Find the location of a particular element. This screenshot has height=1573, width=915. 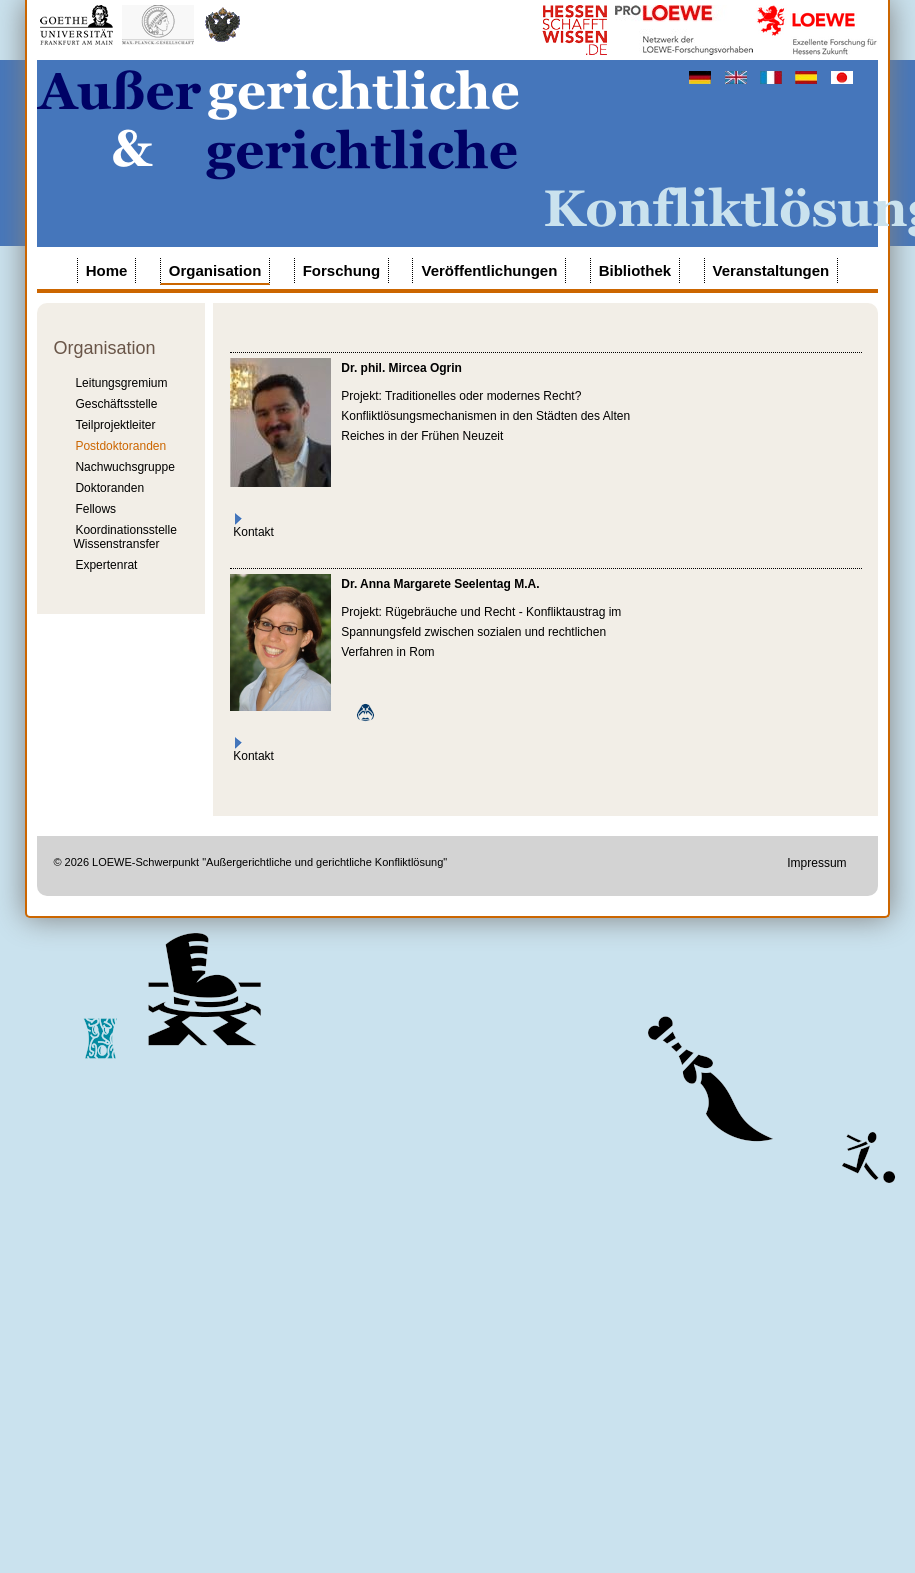

indicates a swallow or consume ability in gameplay is located at coordinates (365, 712).